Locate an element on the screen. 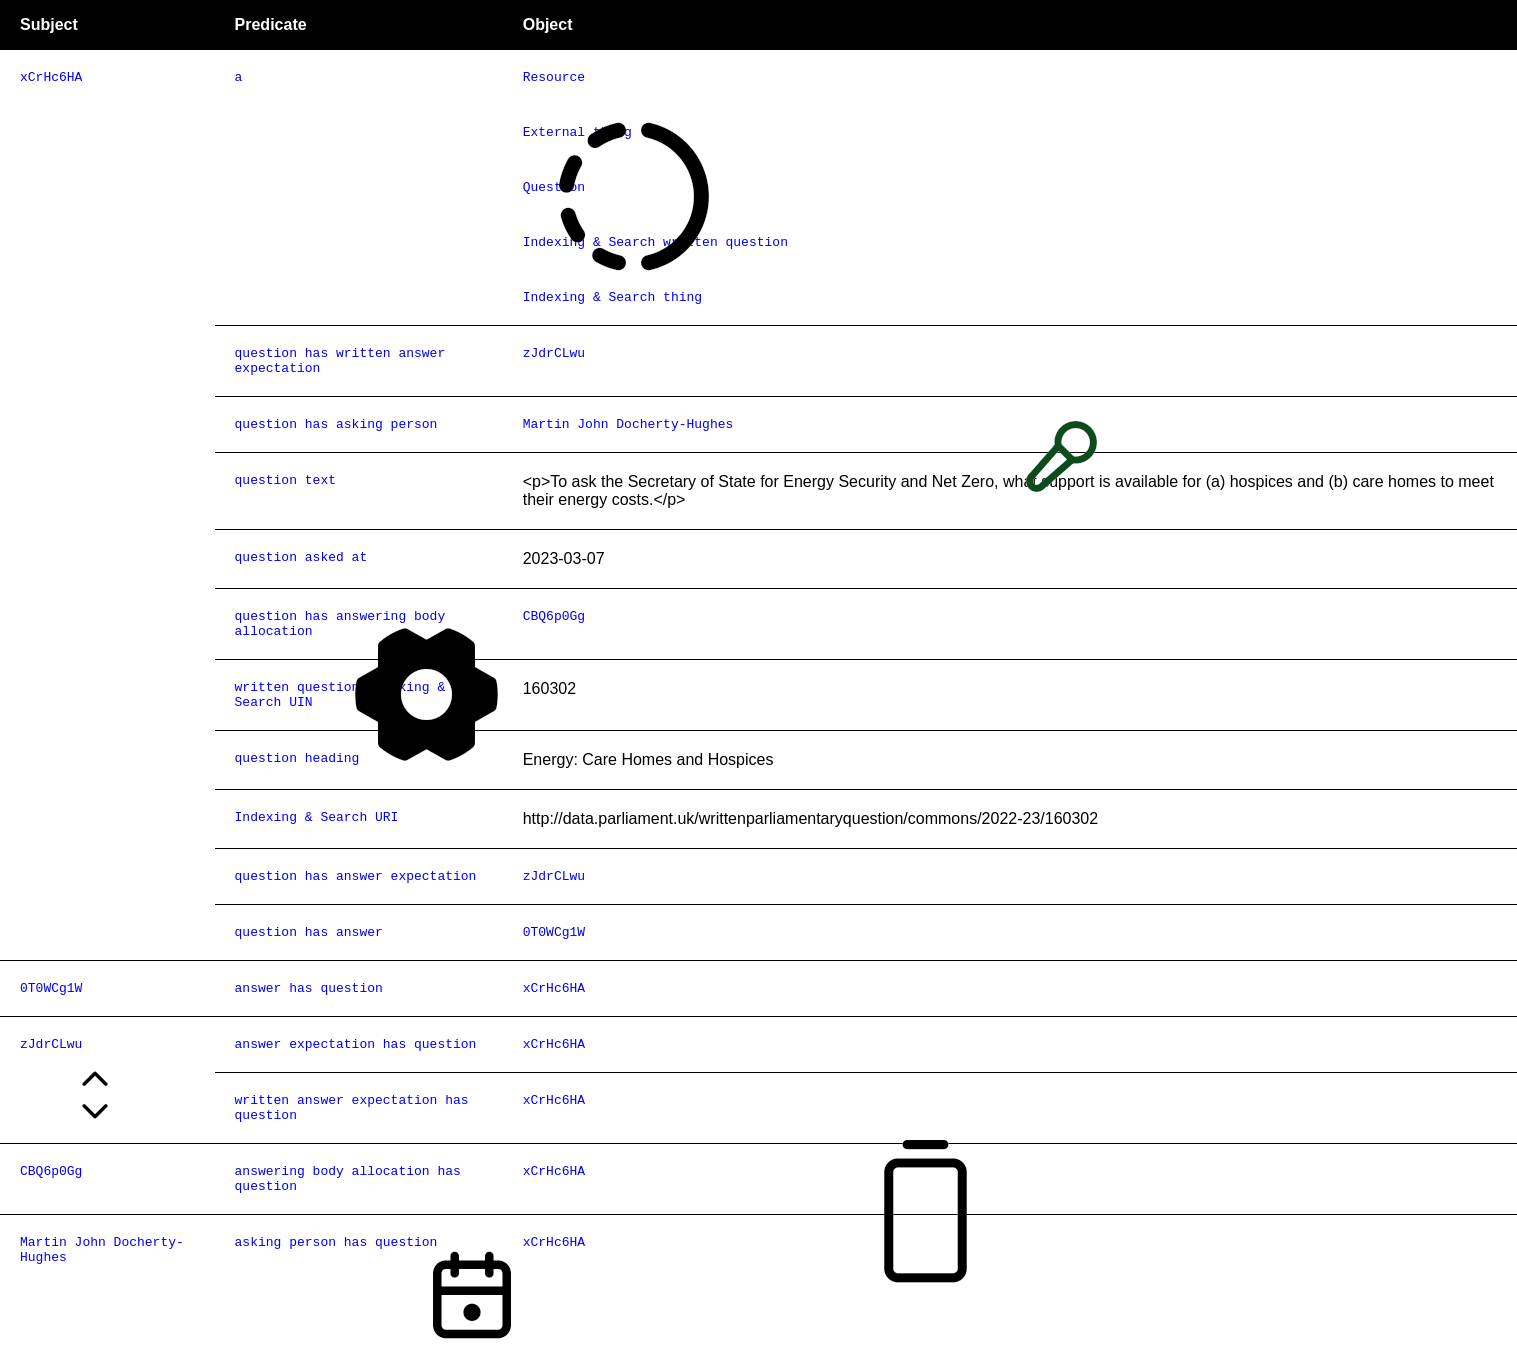 This screenshot has height=1351, width=1517. expand or collapse a dropdown menu is located at coordinates (95, 1095).